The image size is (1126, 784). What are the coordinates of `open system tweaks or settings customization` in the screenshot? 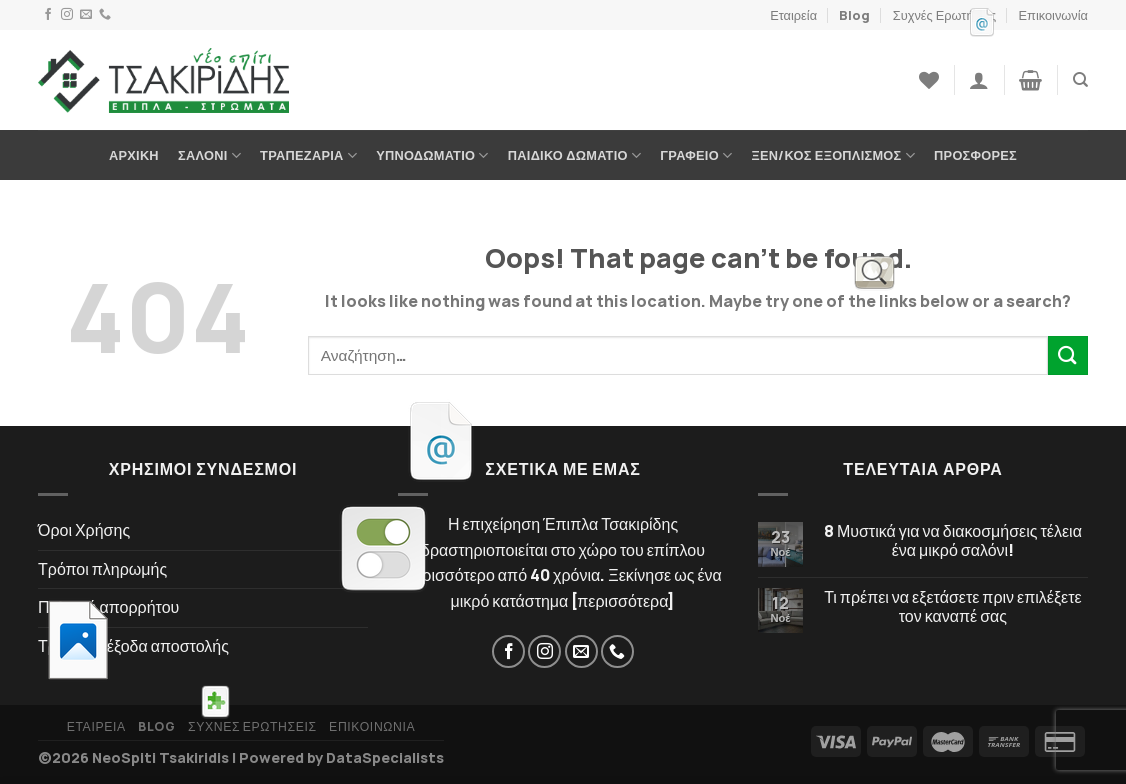 It's located at (383, 548).